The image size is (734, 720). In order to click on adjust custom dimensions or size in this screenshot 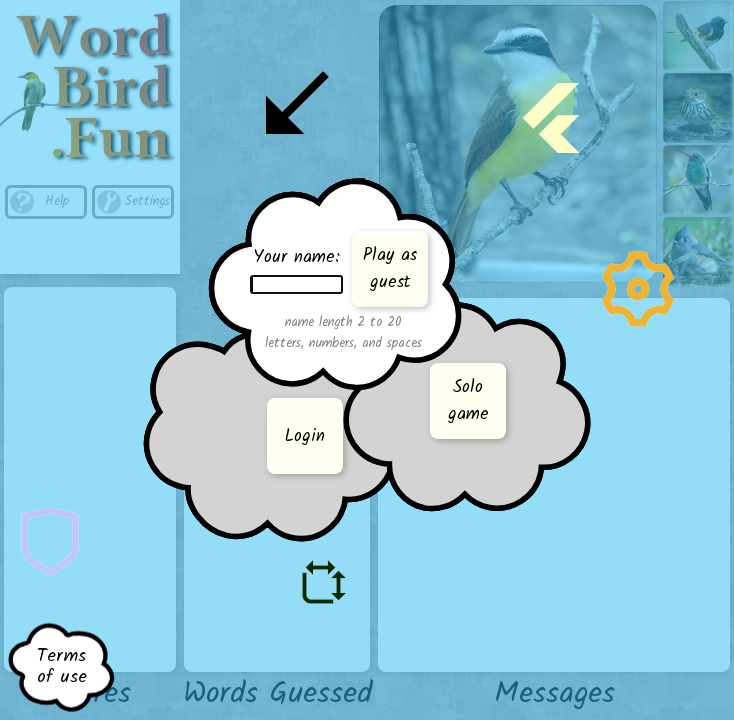, I will do `click(321, 584)`.